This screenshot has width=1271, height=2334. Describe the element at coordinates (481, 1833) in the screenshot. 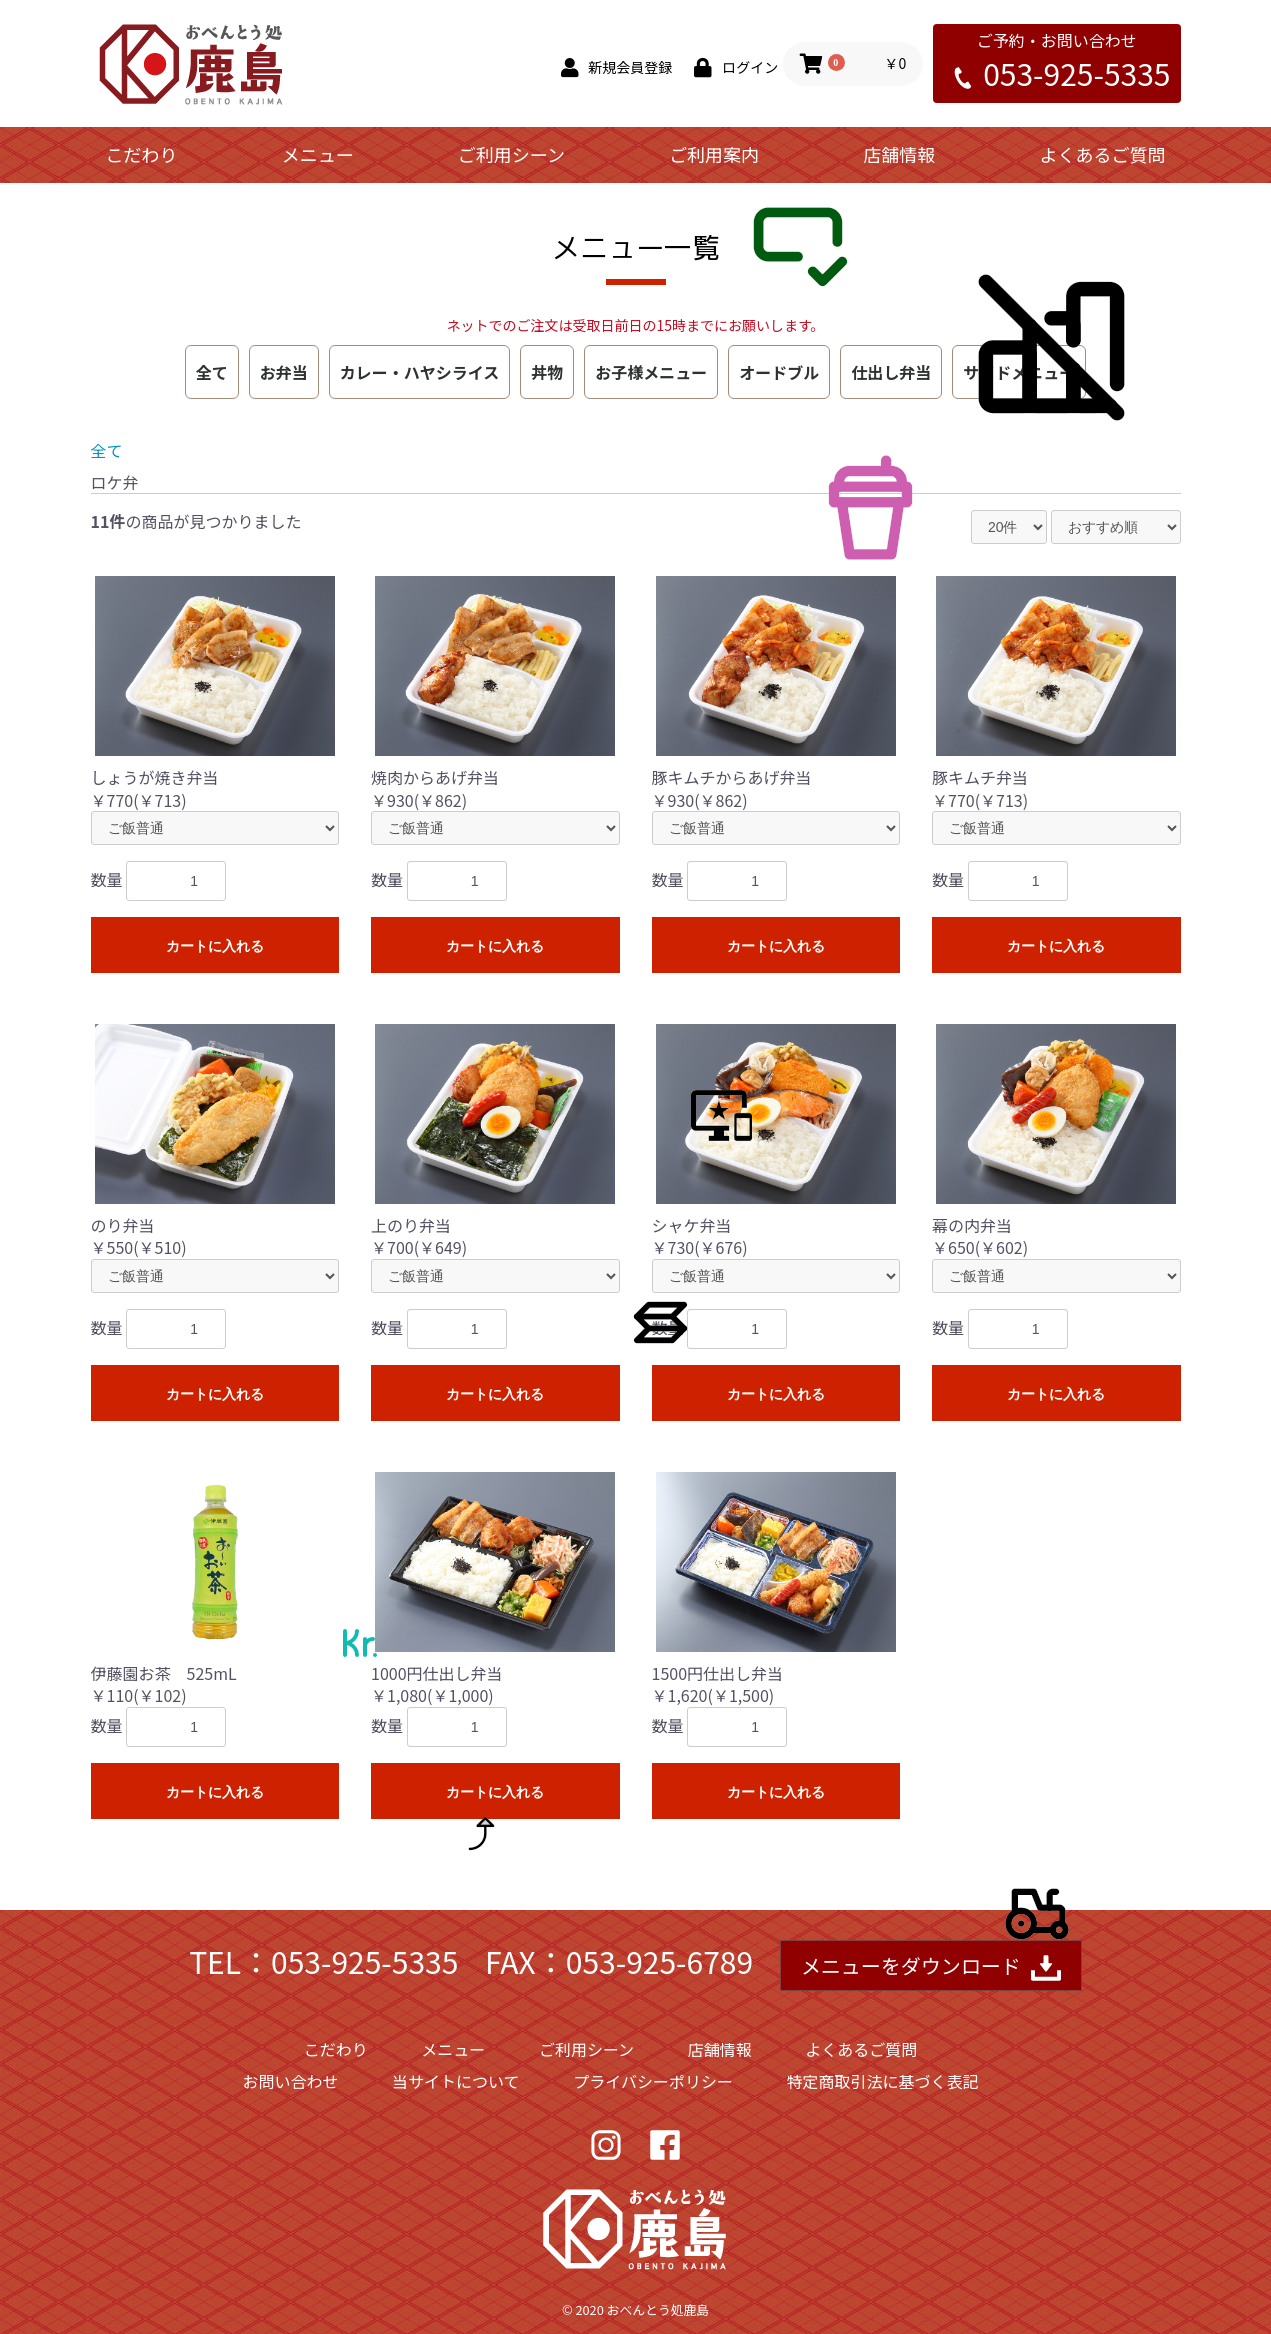

I see `navigate back and up in a menu hierarchy` at that location.